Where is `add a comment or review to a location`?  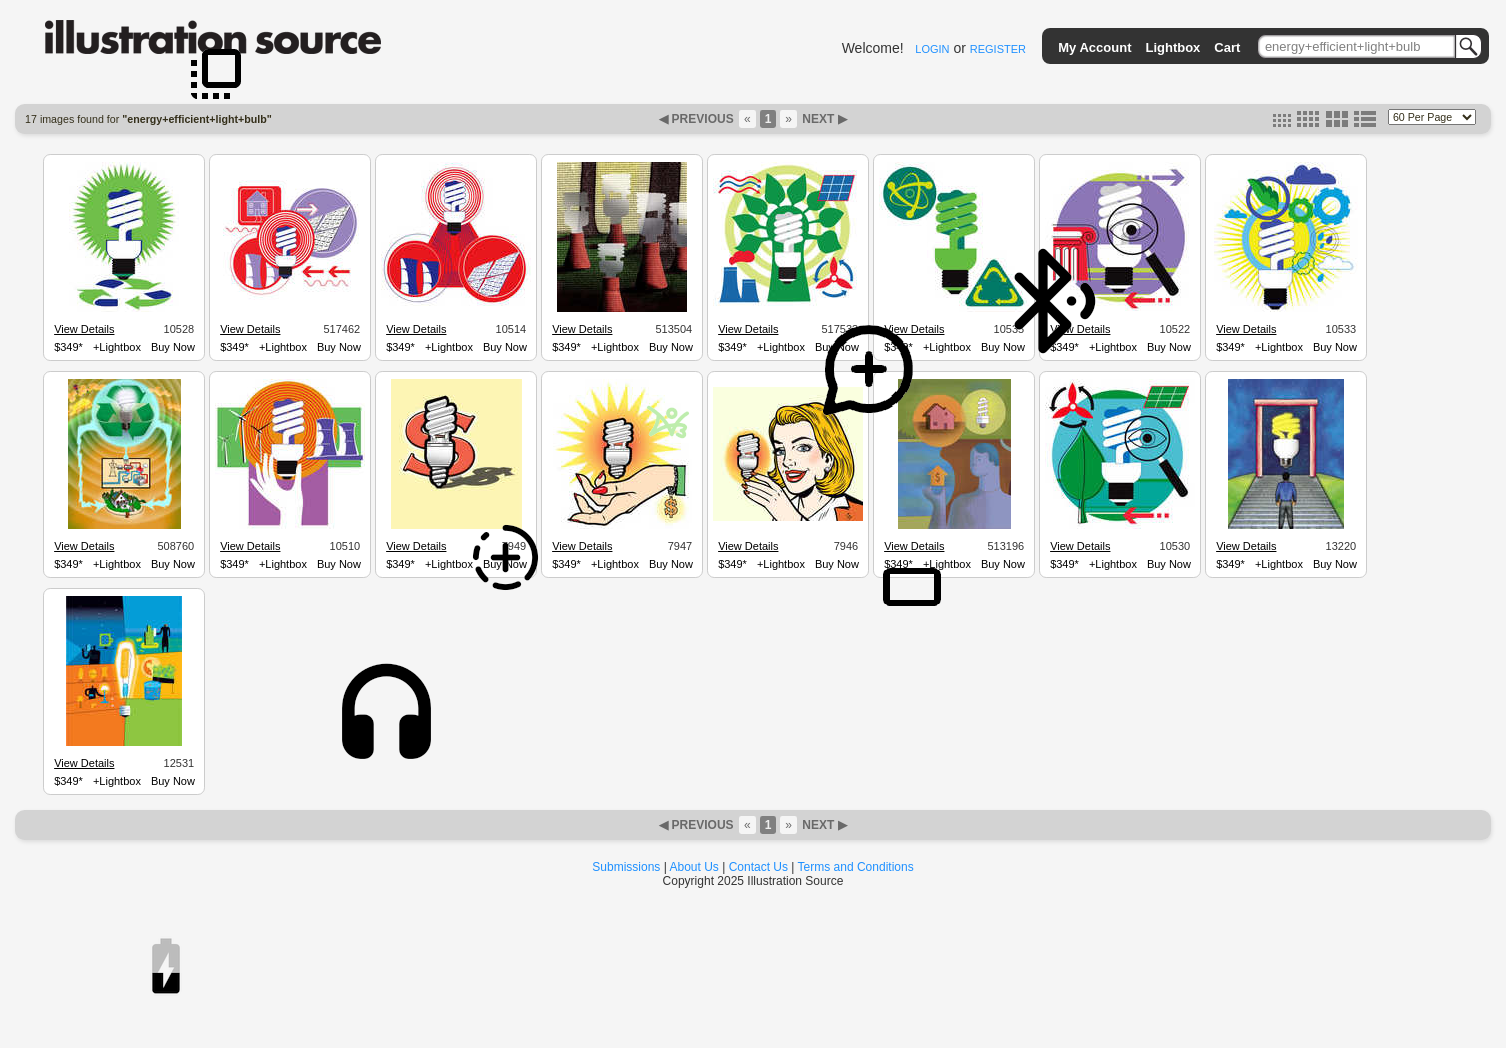
add a comment or review to a location is located at coordinates (869, 369).